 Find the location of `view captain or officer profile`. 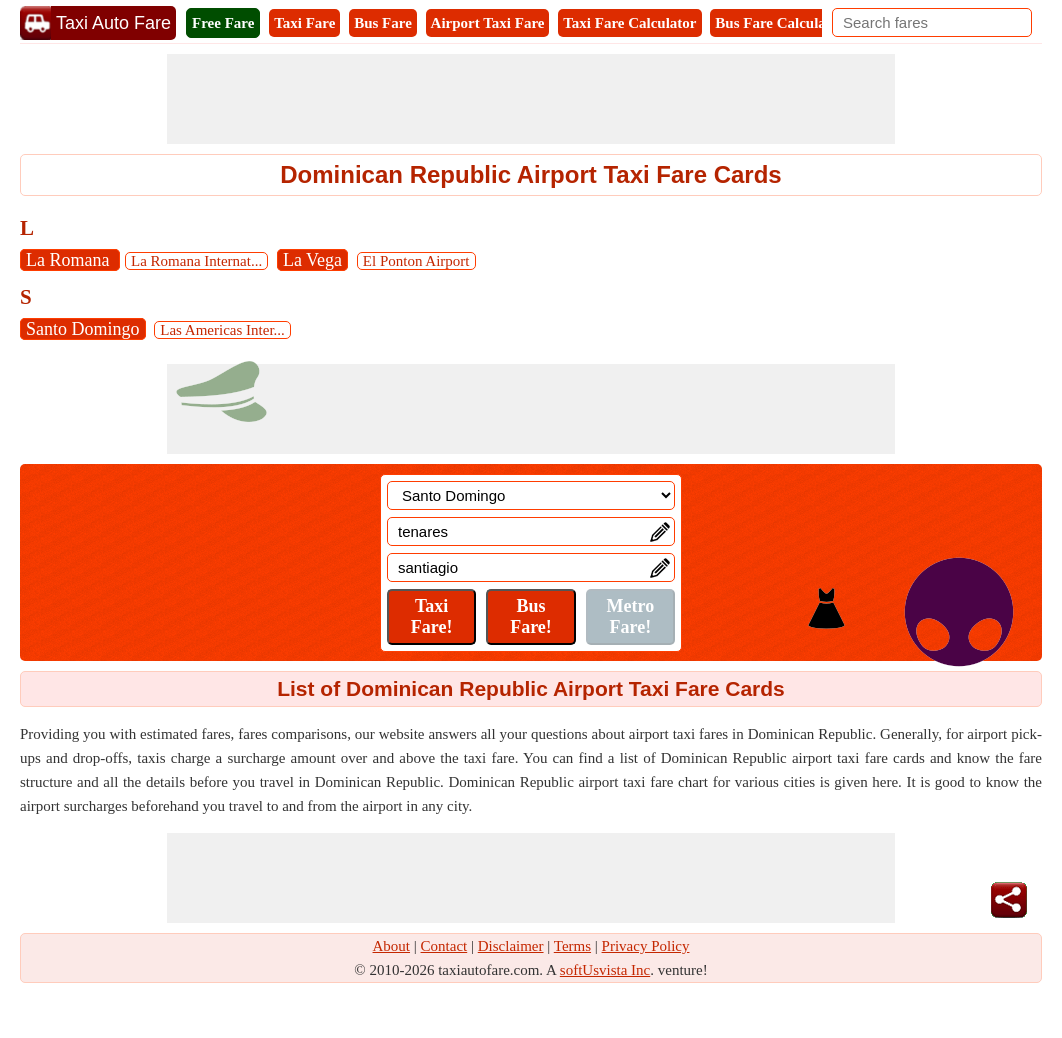

view captain or officer profile is located at coordinates (221, 394).